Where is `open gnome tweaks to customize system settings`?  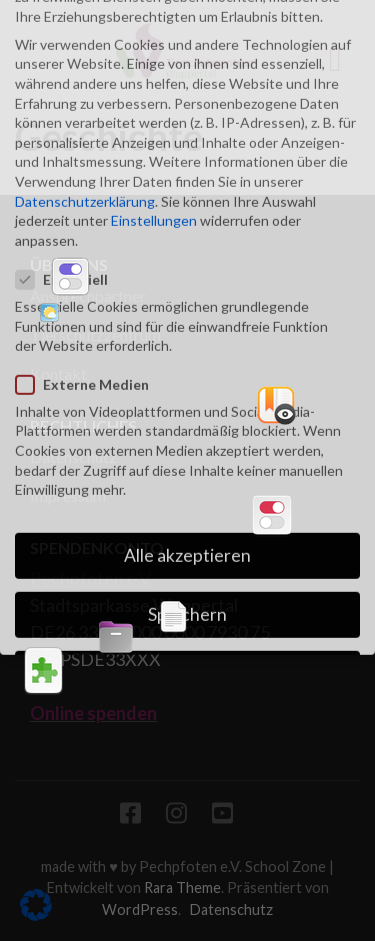
open gnome tweaks to customize system settings is located at coordinates (70, 276).